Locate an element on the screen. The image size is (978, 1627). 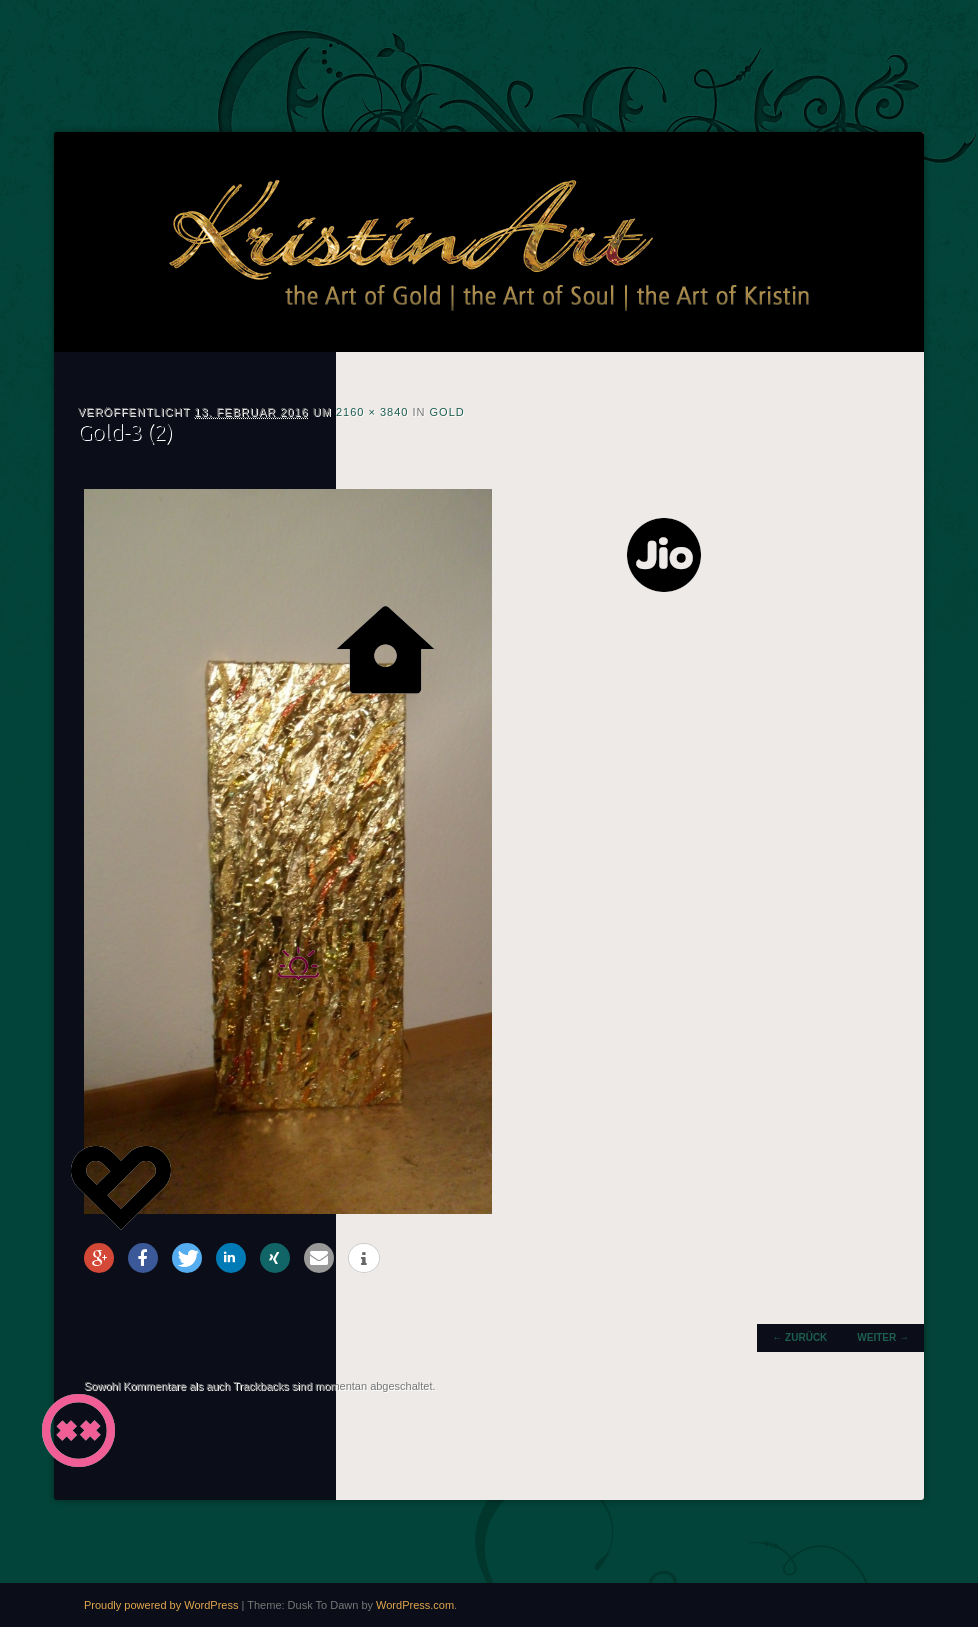
open Google Fit app is located at coordinates (121, 1188).